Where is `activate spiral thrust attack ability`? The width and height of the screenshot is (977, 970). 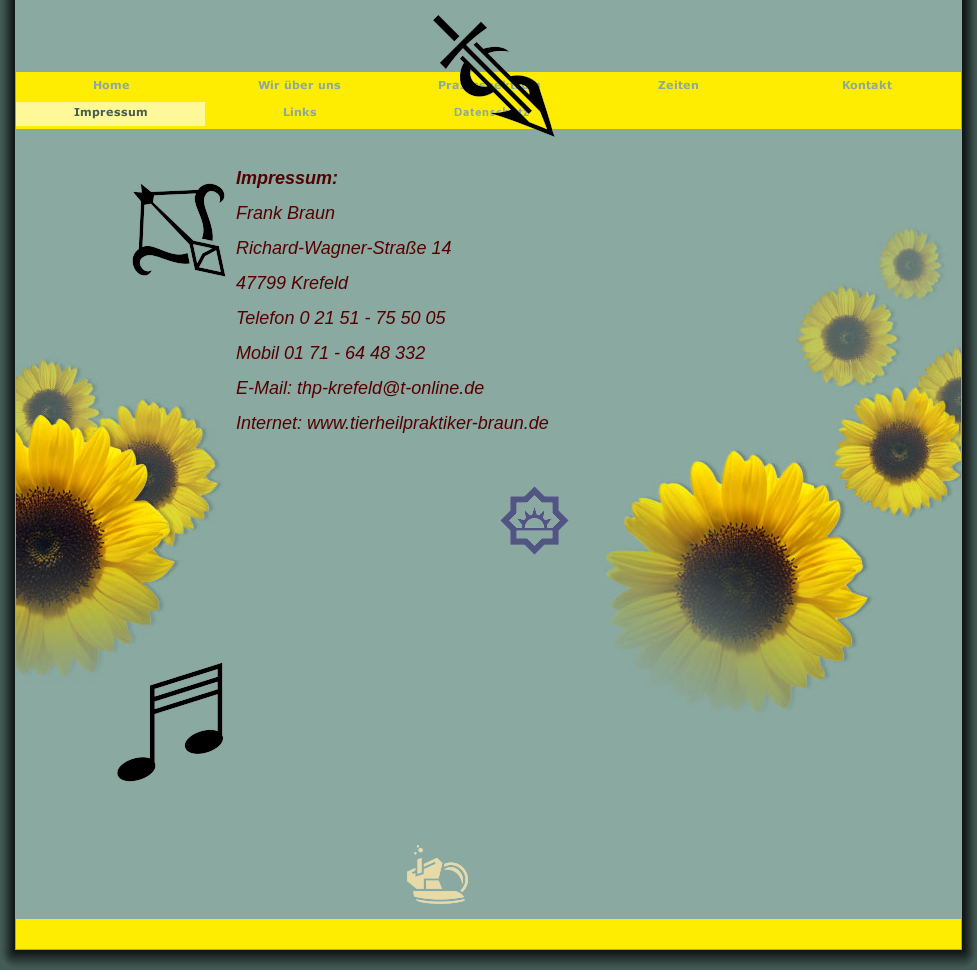
activate spiral thrust attack ability is located at coordinates (494, 75).